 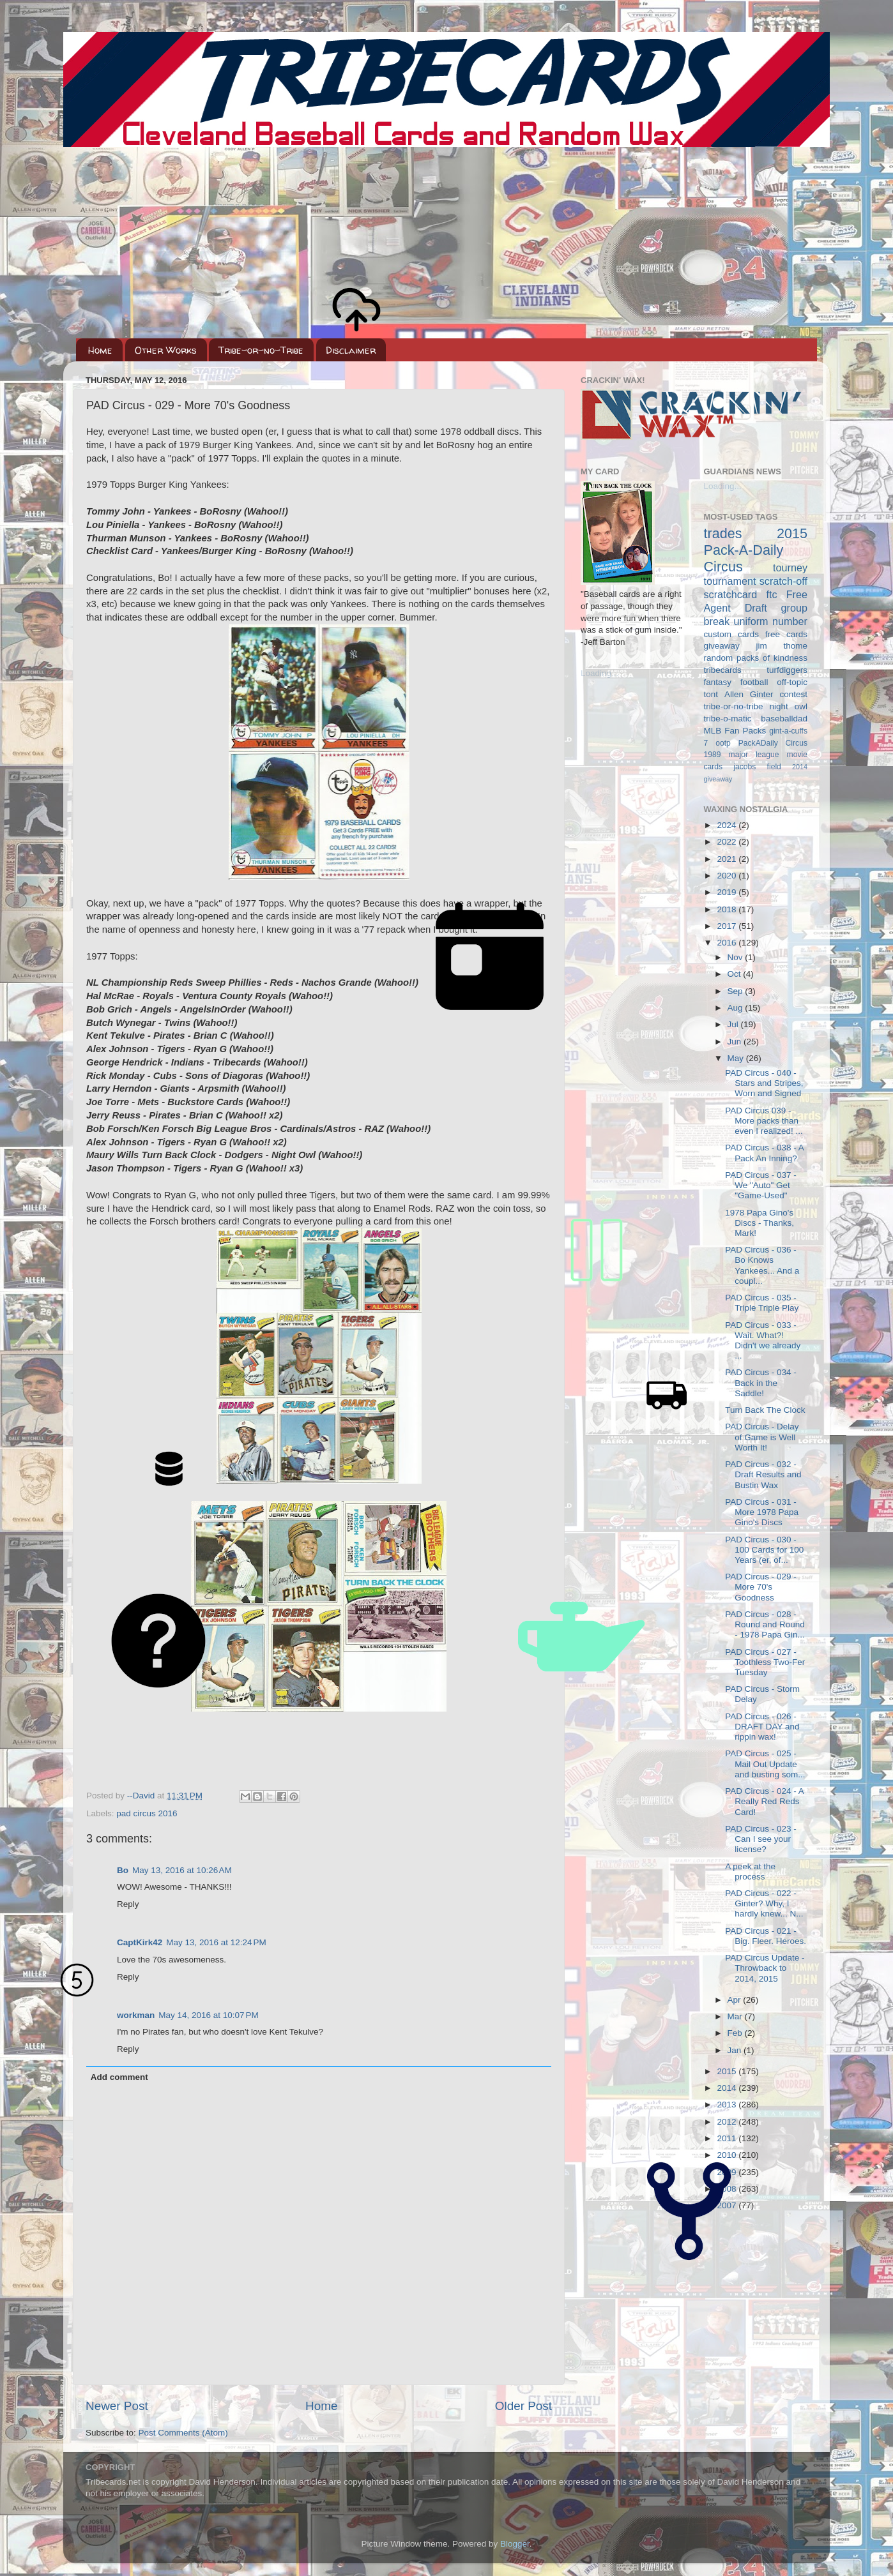 I want to click on view today's date or events, so click(x=489, y=956).